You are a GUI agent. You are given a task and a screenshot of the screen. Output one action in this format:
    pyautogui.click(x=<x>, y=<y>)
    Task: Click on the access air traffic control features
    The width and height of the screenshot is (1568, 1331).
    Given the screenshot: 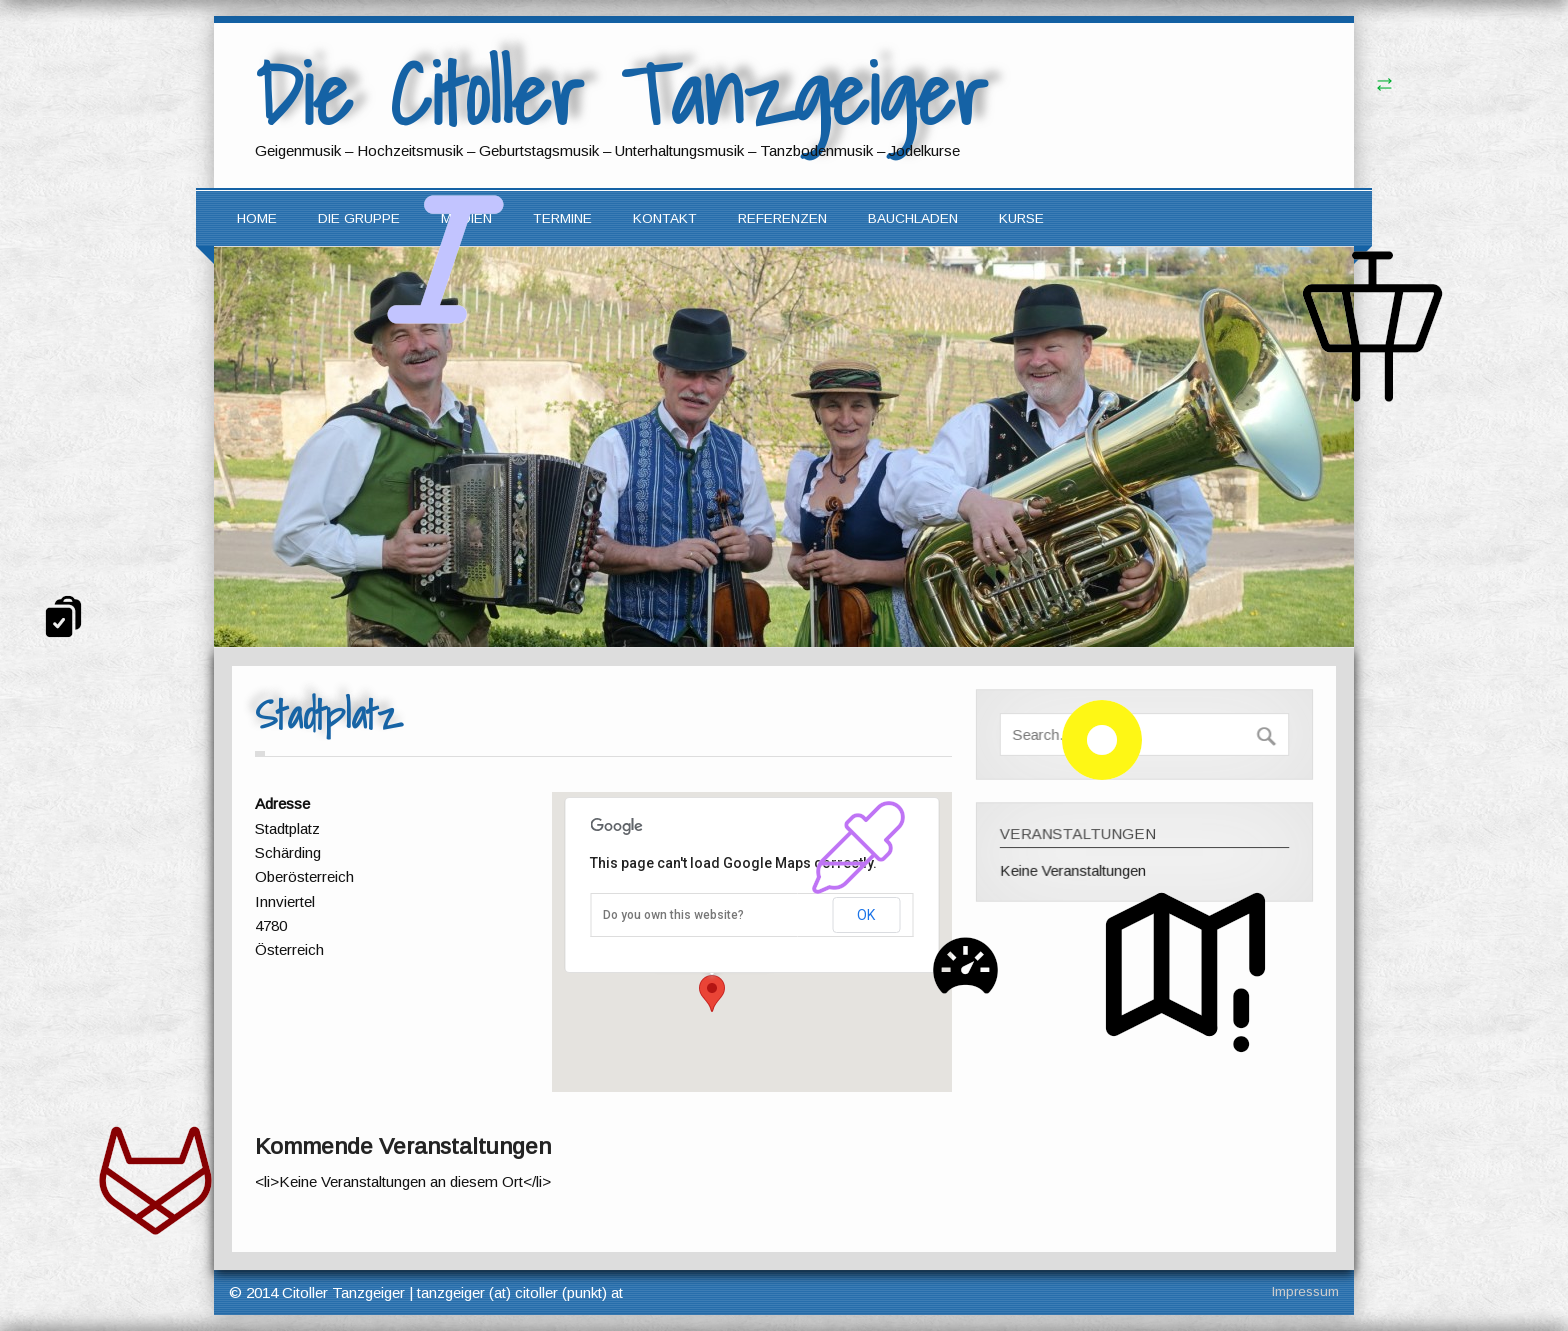 What is the action you would take?
    pyautogui.click(x=1372, y=326)
    